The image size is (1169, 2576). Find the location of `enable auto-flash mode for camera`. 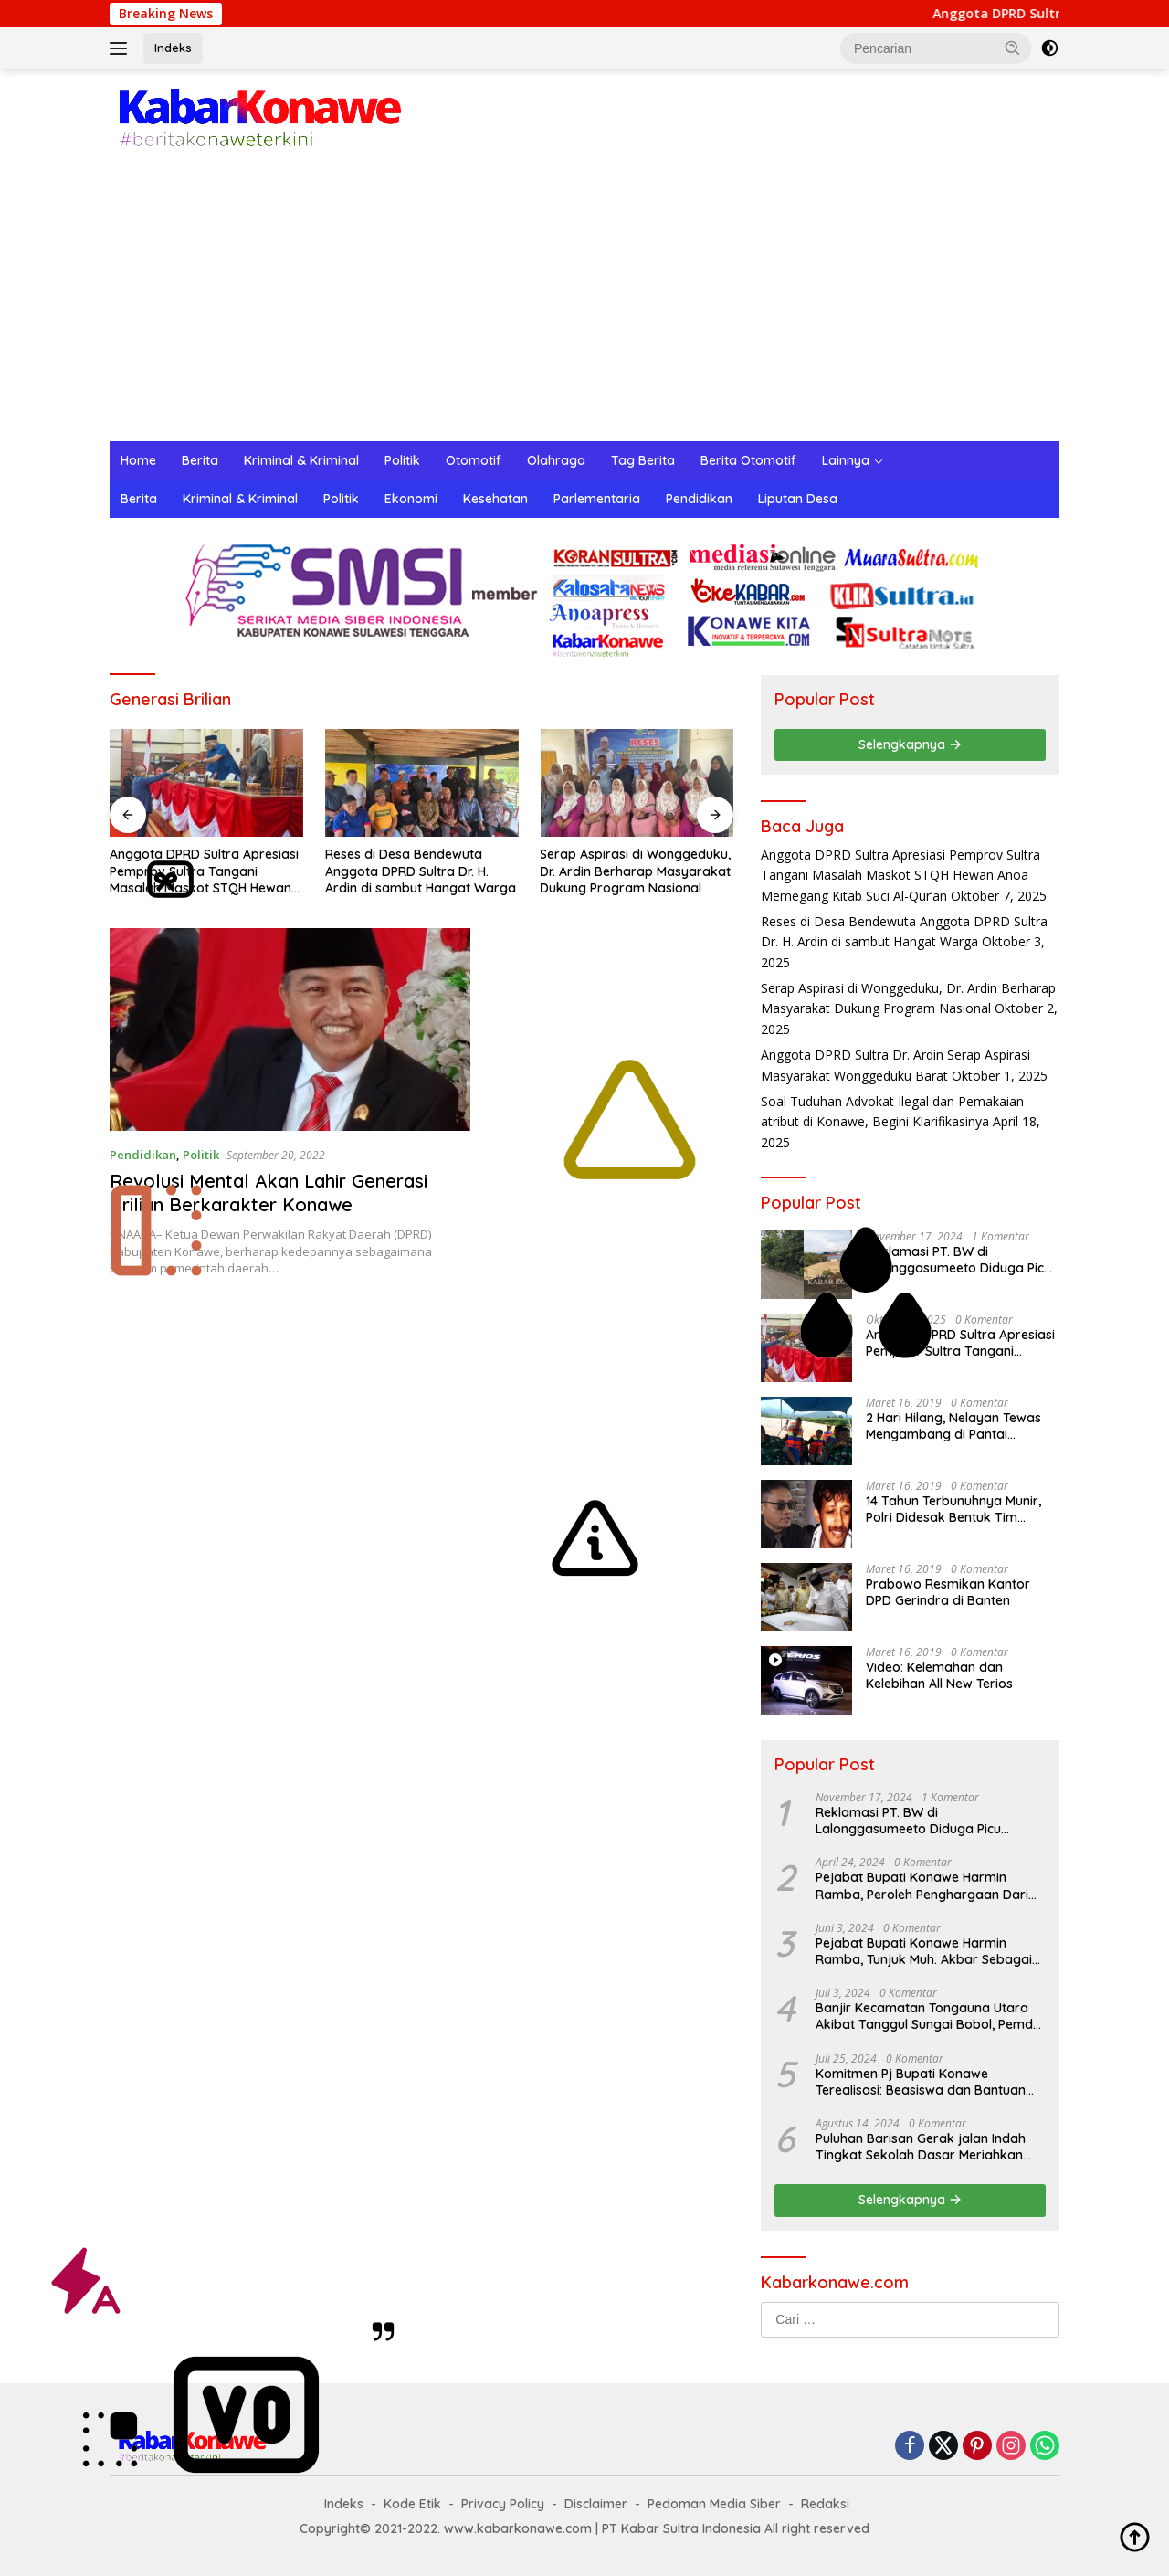

enable auto-flash mode for camera is located at coordinates (84, 2283).